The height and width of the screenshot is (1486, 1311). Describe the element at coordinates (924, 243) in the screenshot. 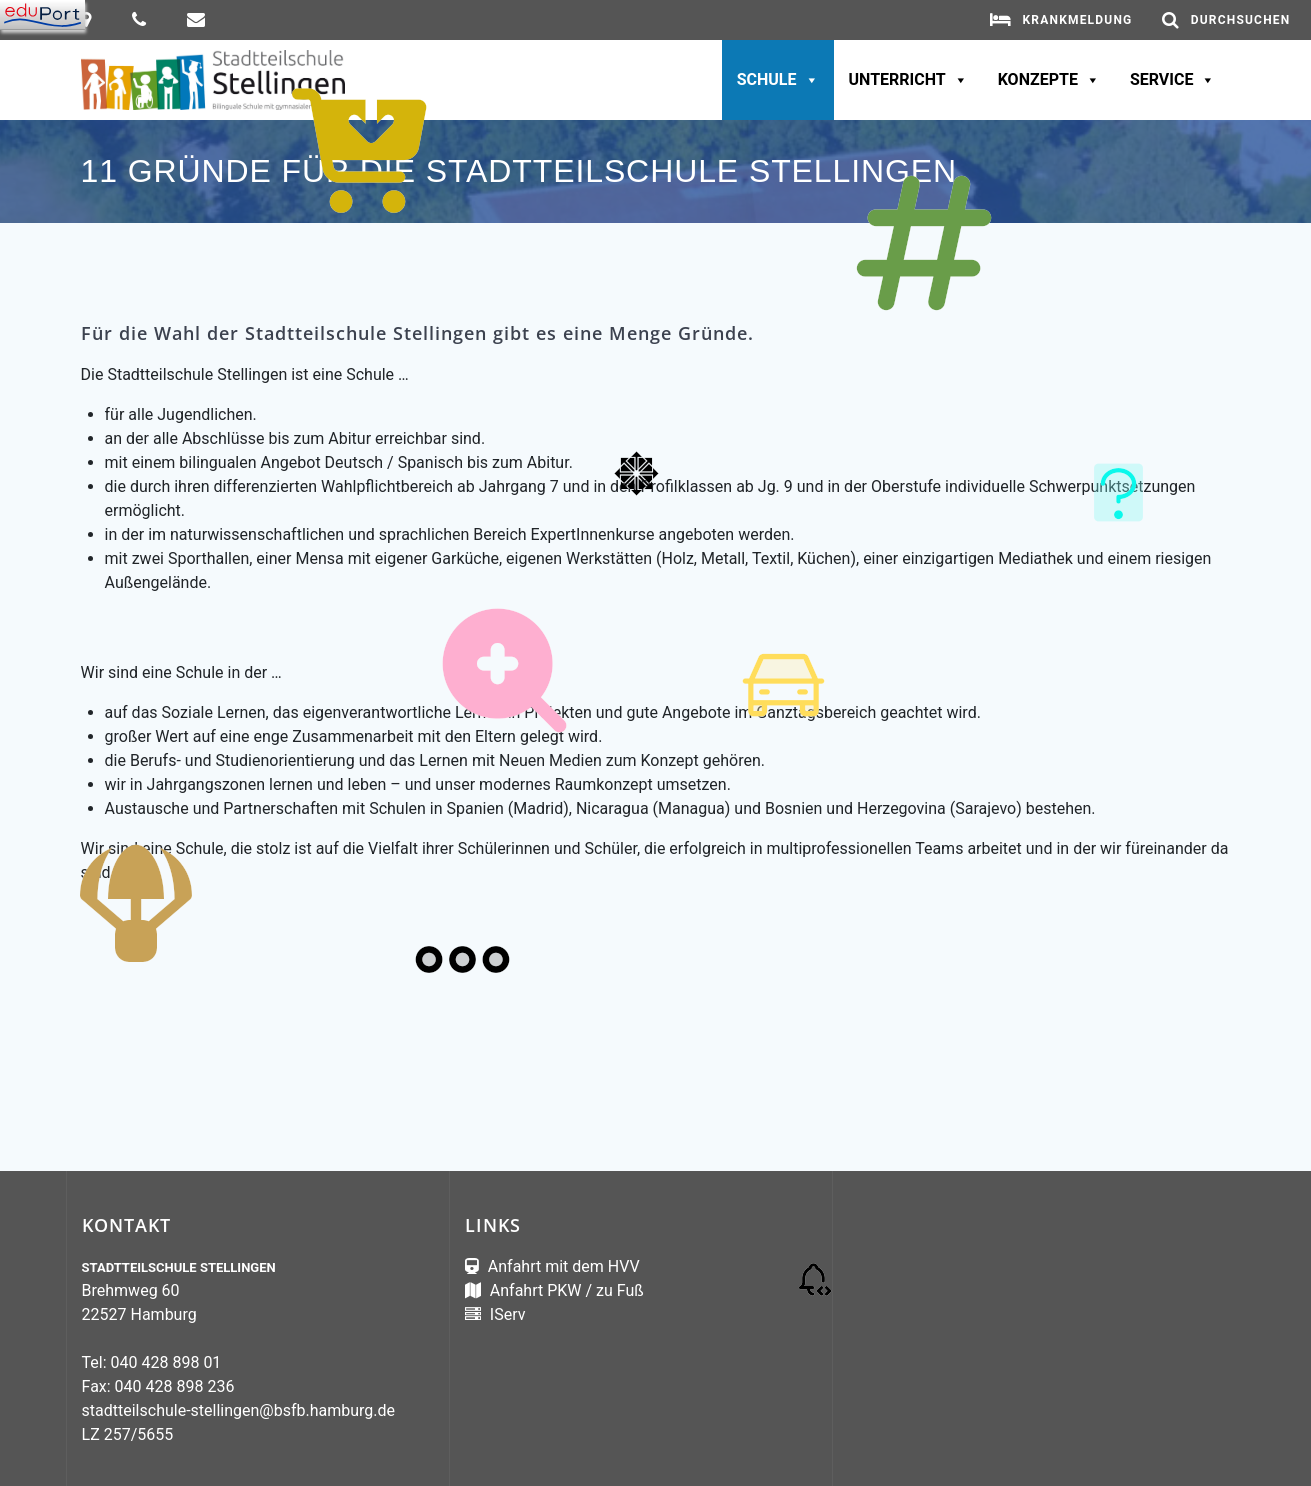

I see `add or search hashtags` at that location.